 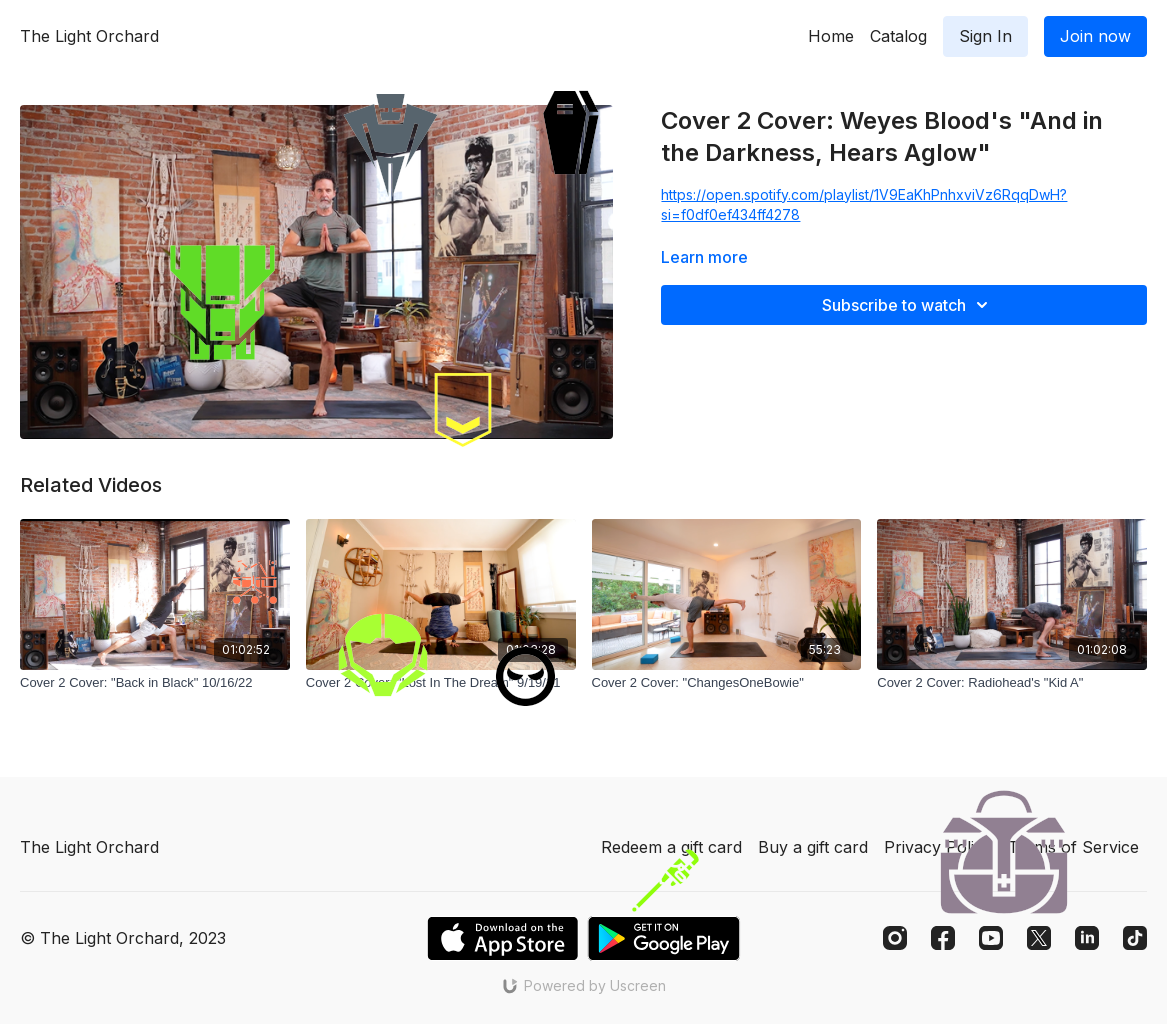 What do you see at coordinates (222, 302) in the screenshot?
I see `equip metal scale armor` at bounding box center [222, 302].